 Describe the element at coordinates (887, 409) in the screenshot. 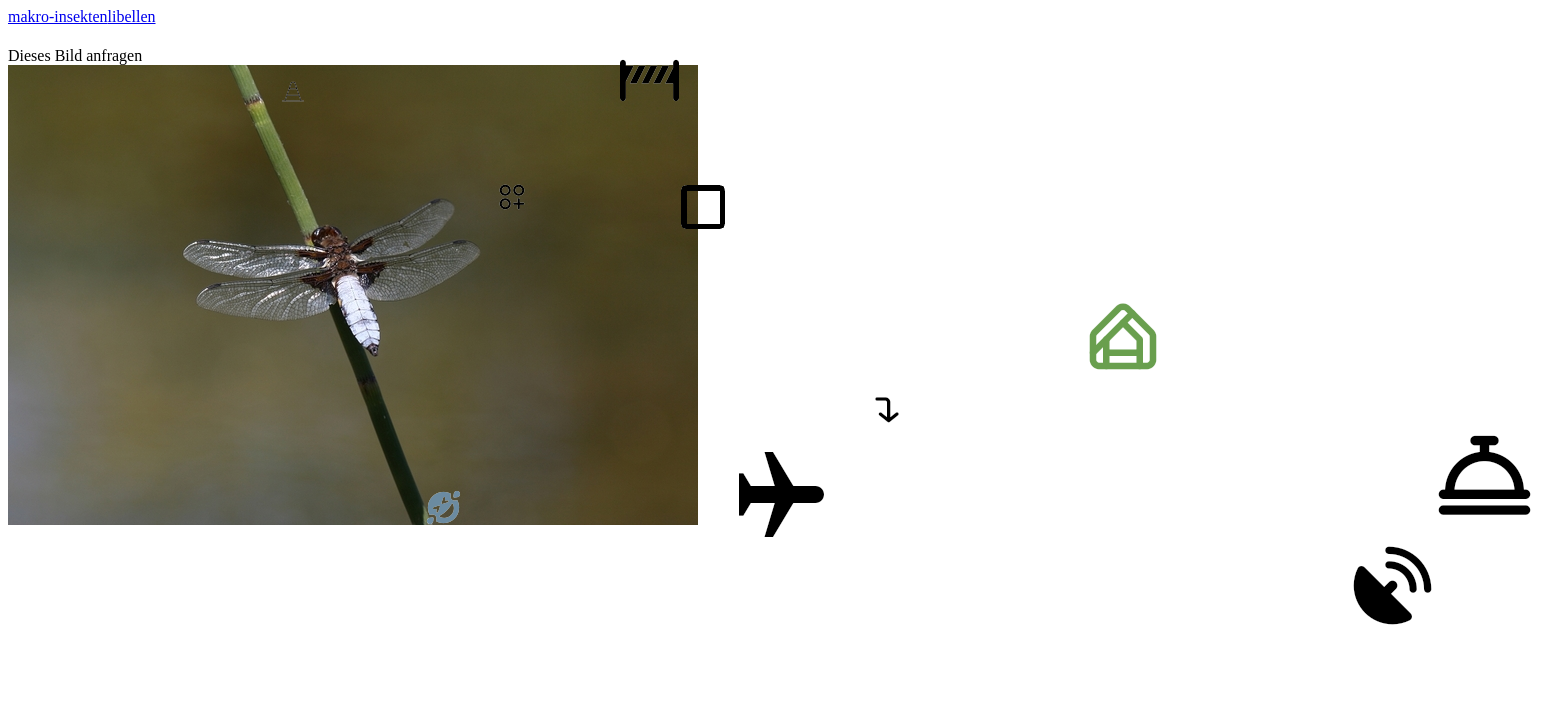

I see `navigate to the next line or section below` at that location.